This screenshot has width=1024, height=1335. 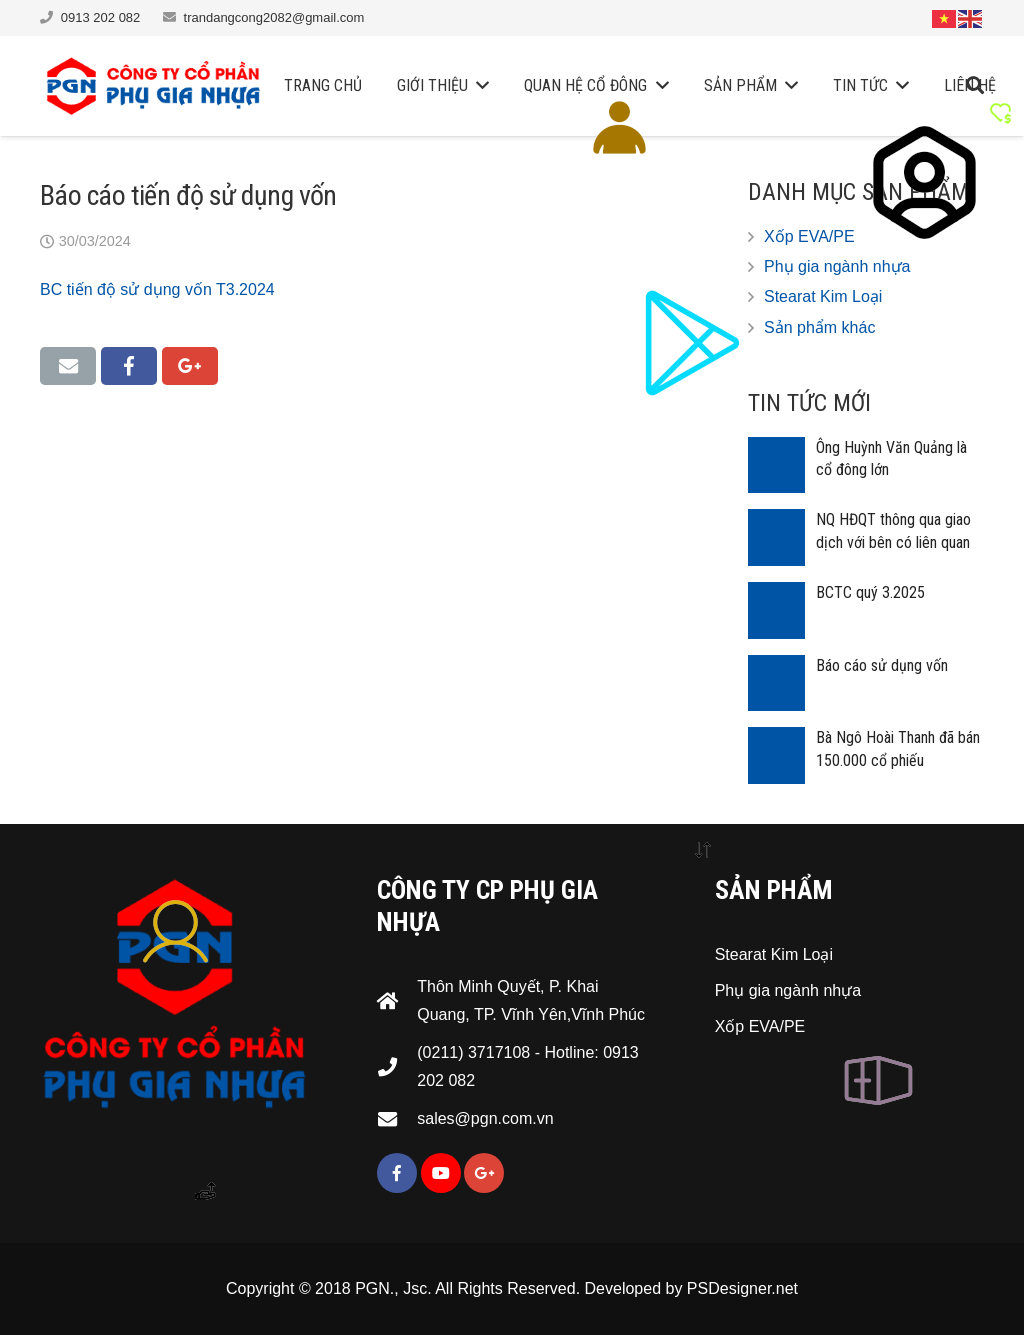 What do you see at coordinates (924, 182) in the screenshot?
I see `view user profile` at bounding box center [924, 182].